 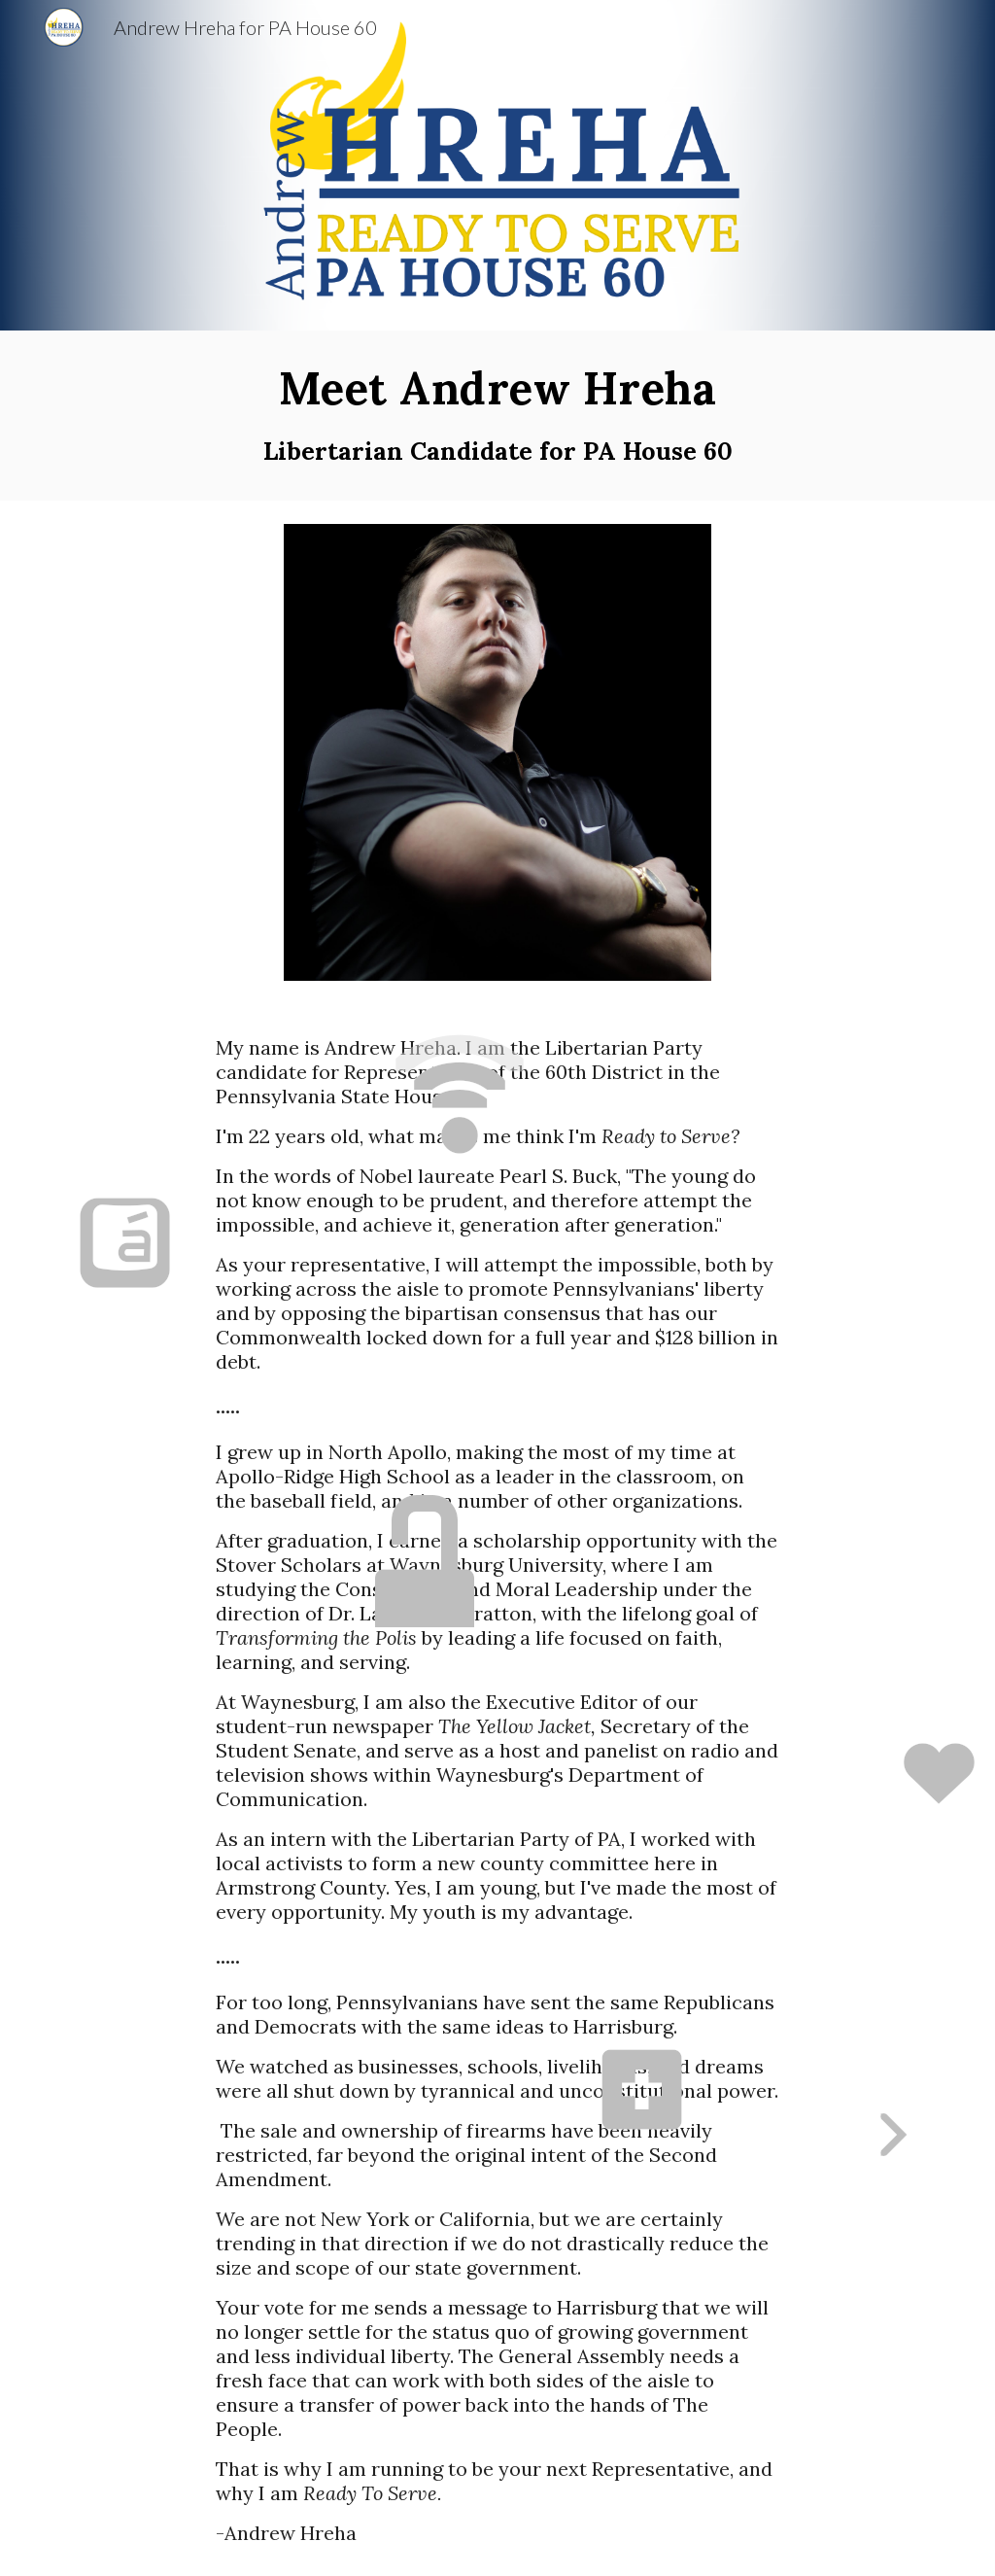 What do you see at coordinates (939, 1773) in the screenshot?
I see `mark item as favorite` at bounding box center [939, 1773].